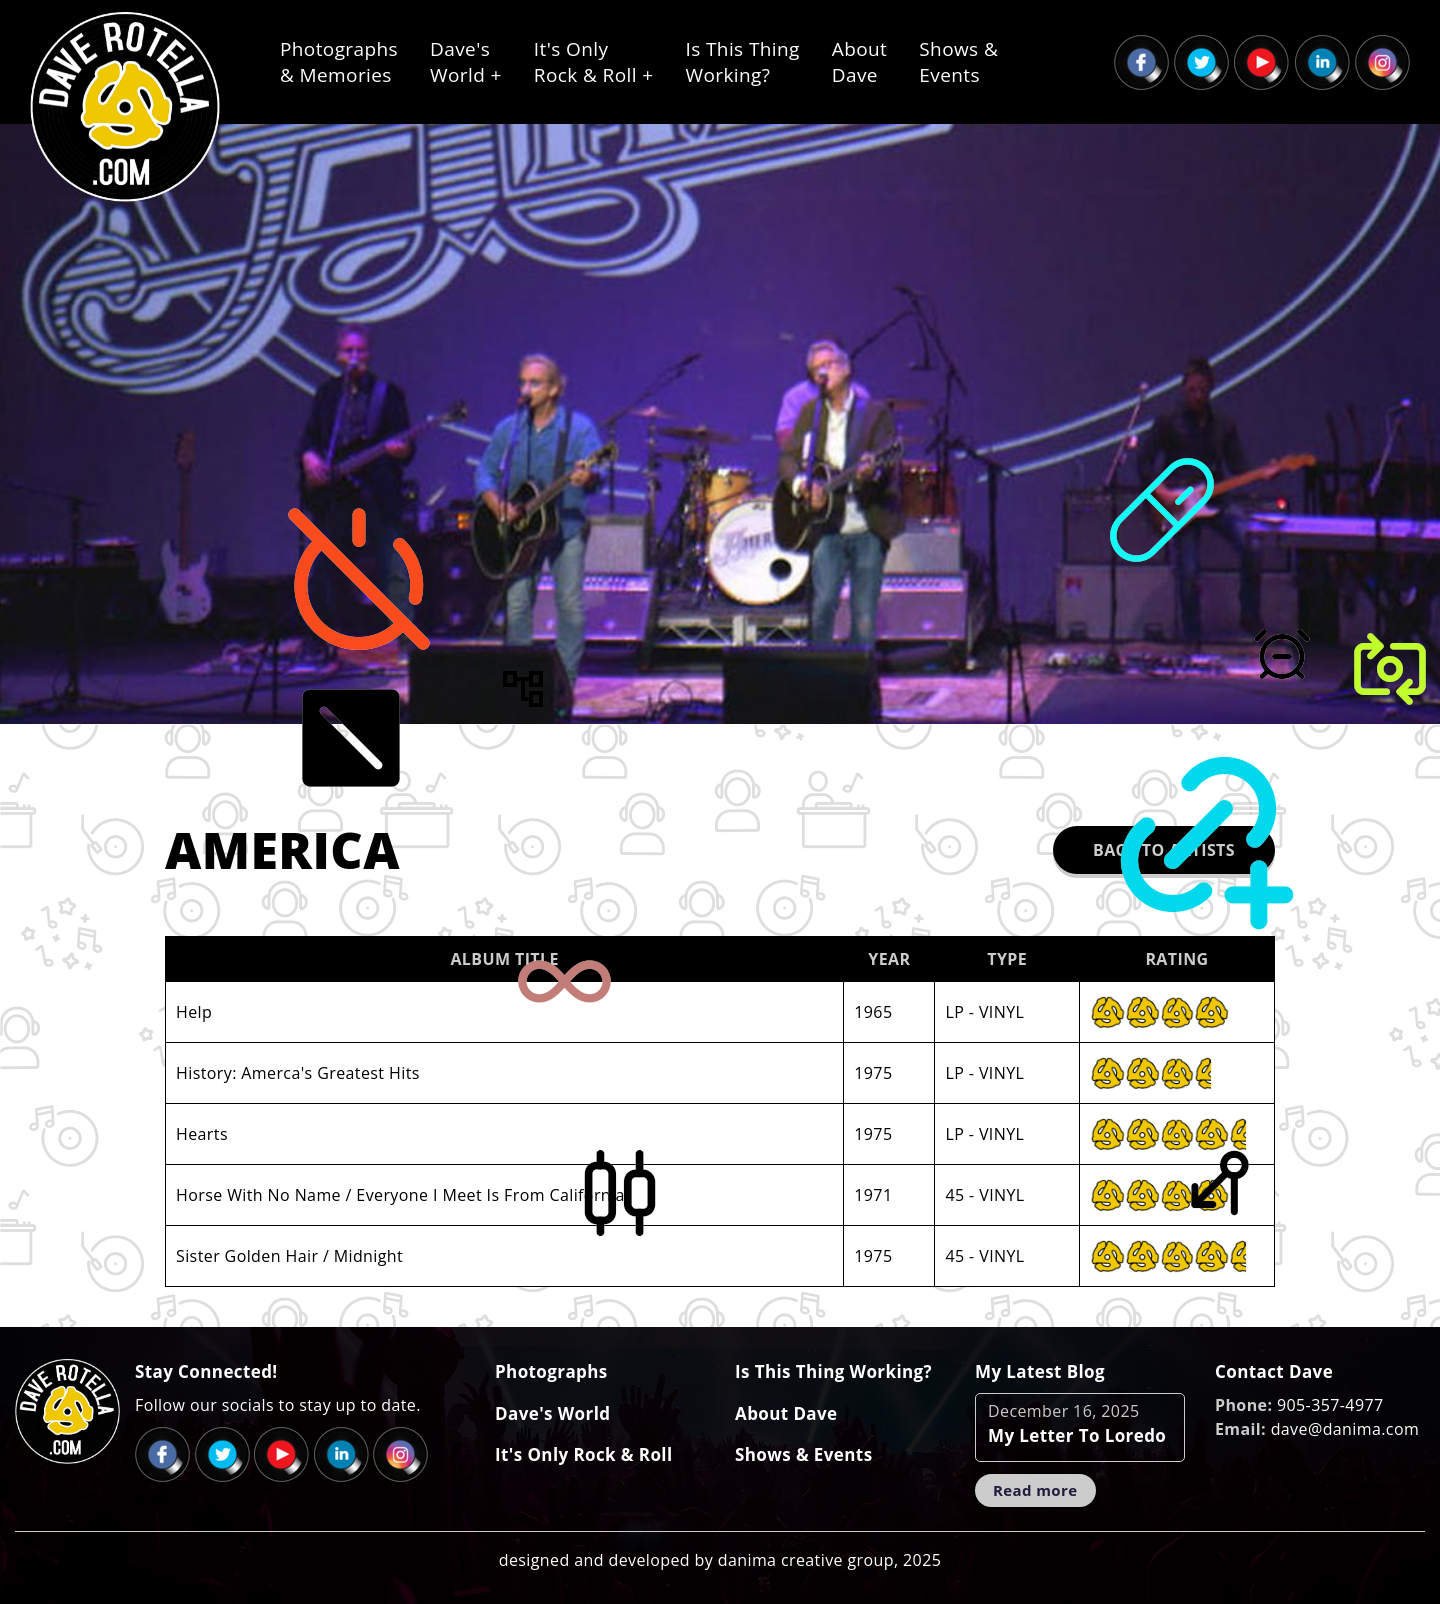  Describe the element at coordinates (1162, 510) in the screenshot. I see `access medication or health information` at that location.